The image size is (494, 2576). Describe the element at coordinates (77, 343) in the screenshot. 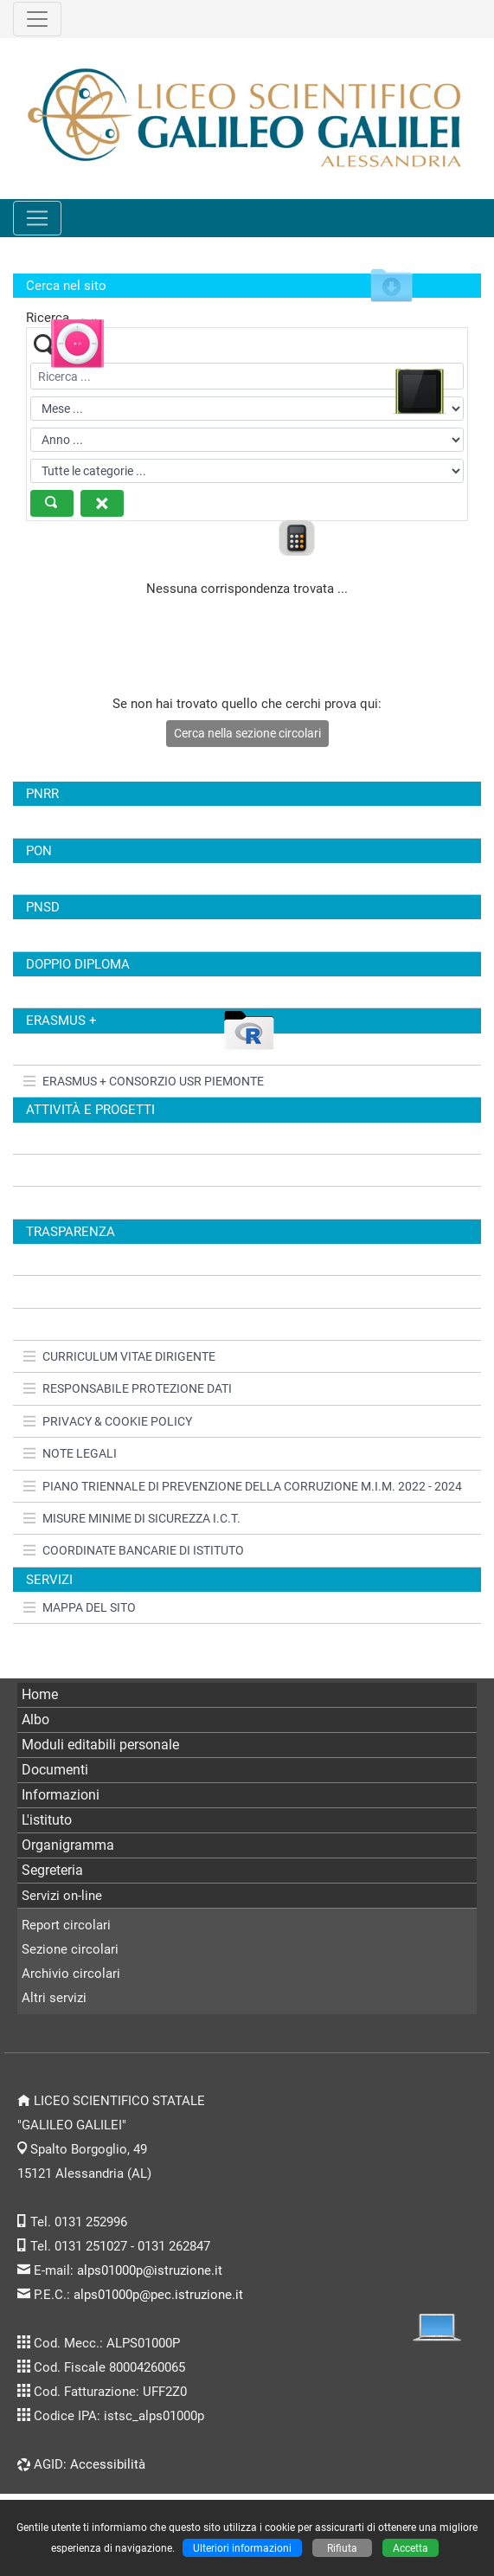

I see `iPod shuffle device connected` at that location.